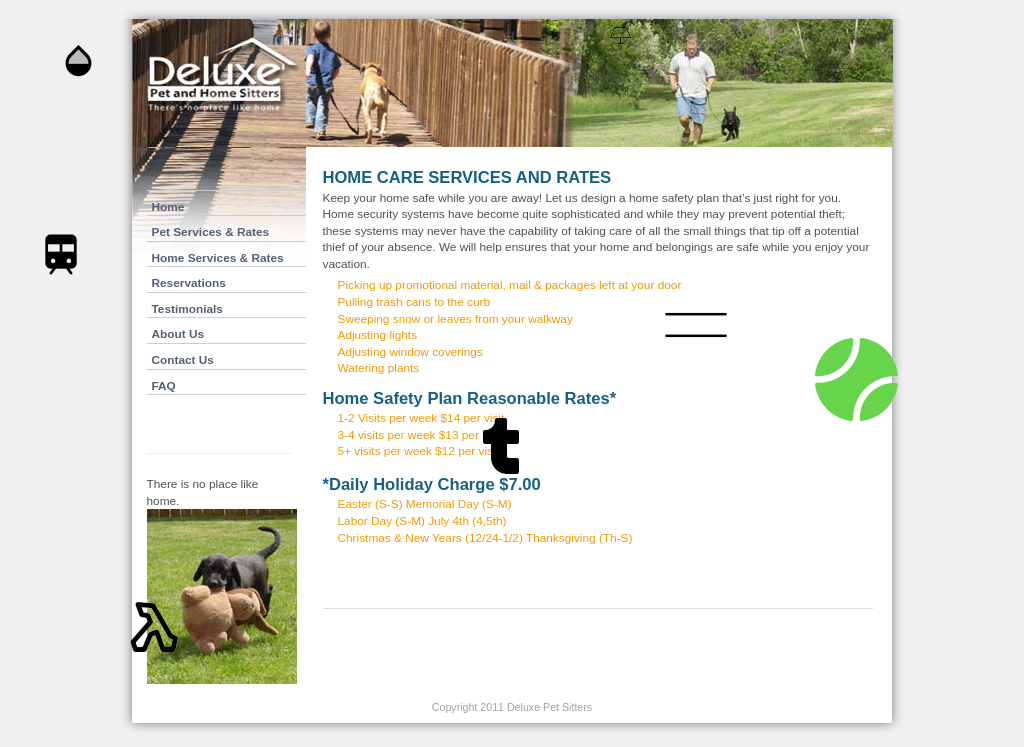  Describe the element at coordinates (78, 60) in the screenshot. I see `adjust opacity or transparency settings` at that location.